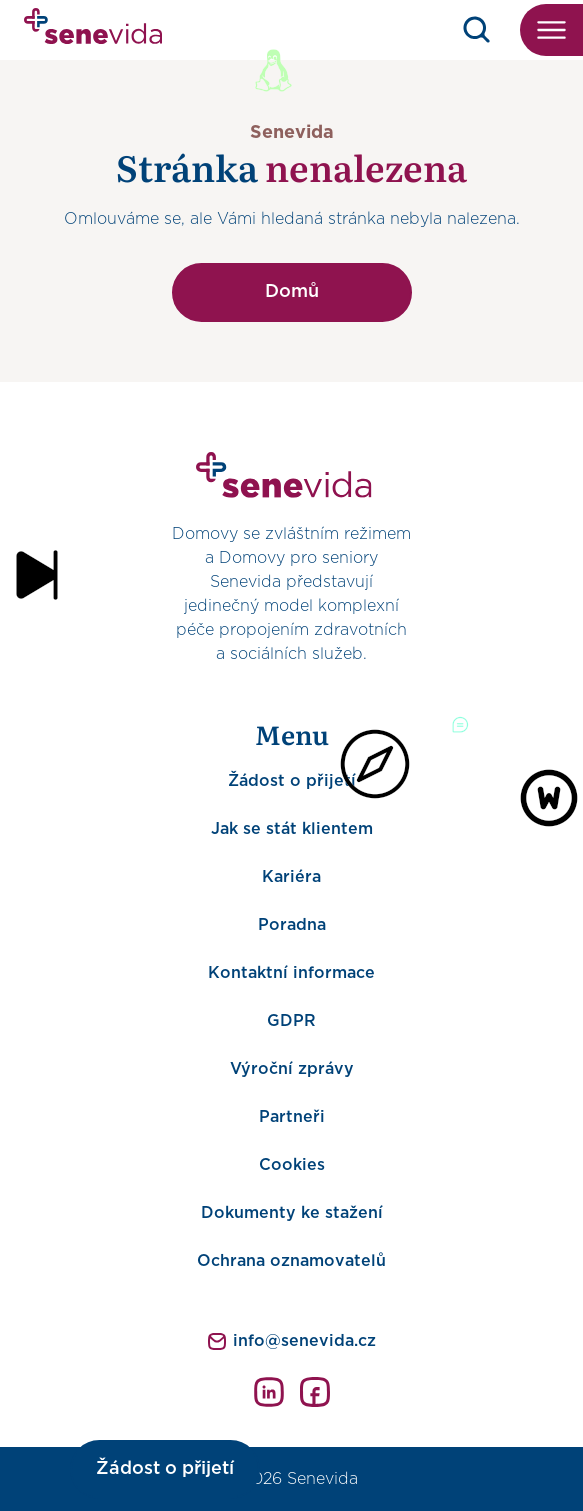  What do you see at coordinates (375, 764) in the screenshot?
I see `access navigation or direction features` at bounding box center [375, 764].